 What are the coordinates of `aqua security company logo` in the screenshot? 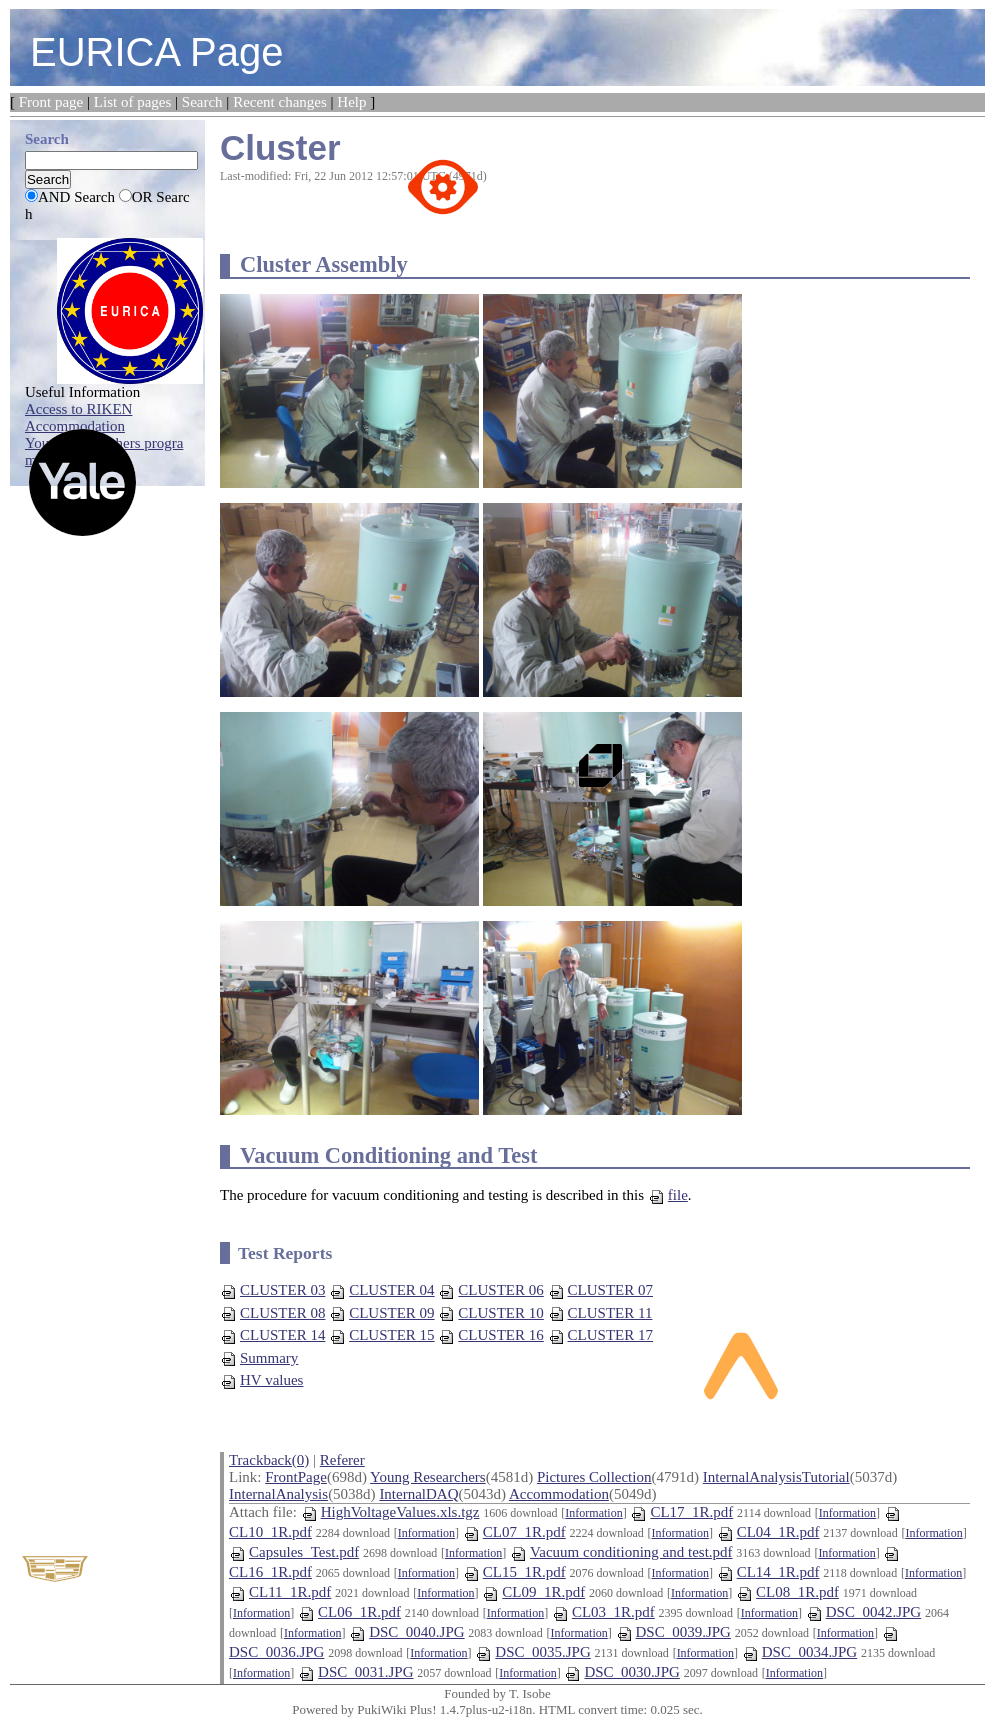 It's located at (600, 765).